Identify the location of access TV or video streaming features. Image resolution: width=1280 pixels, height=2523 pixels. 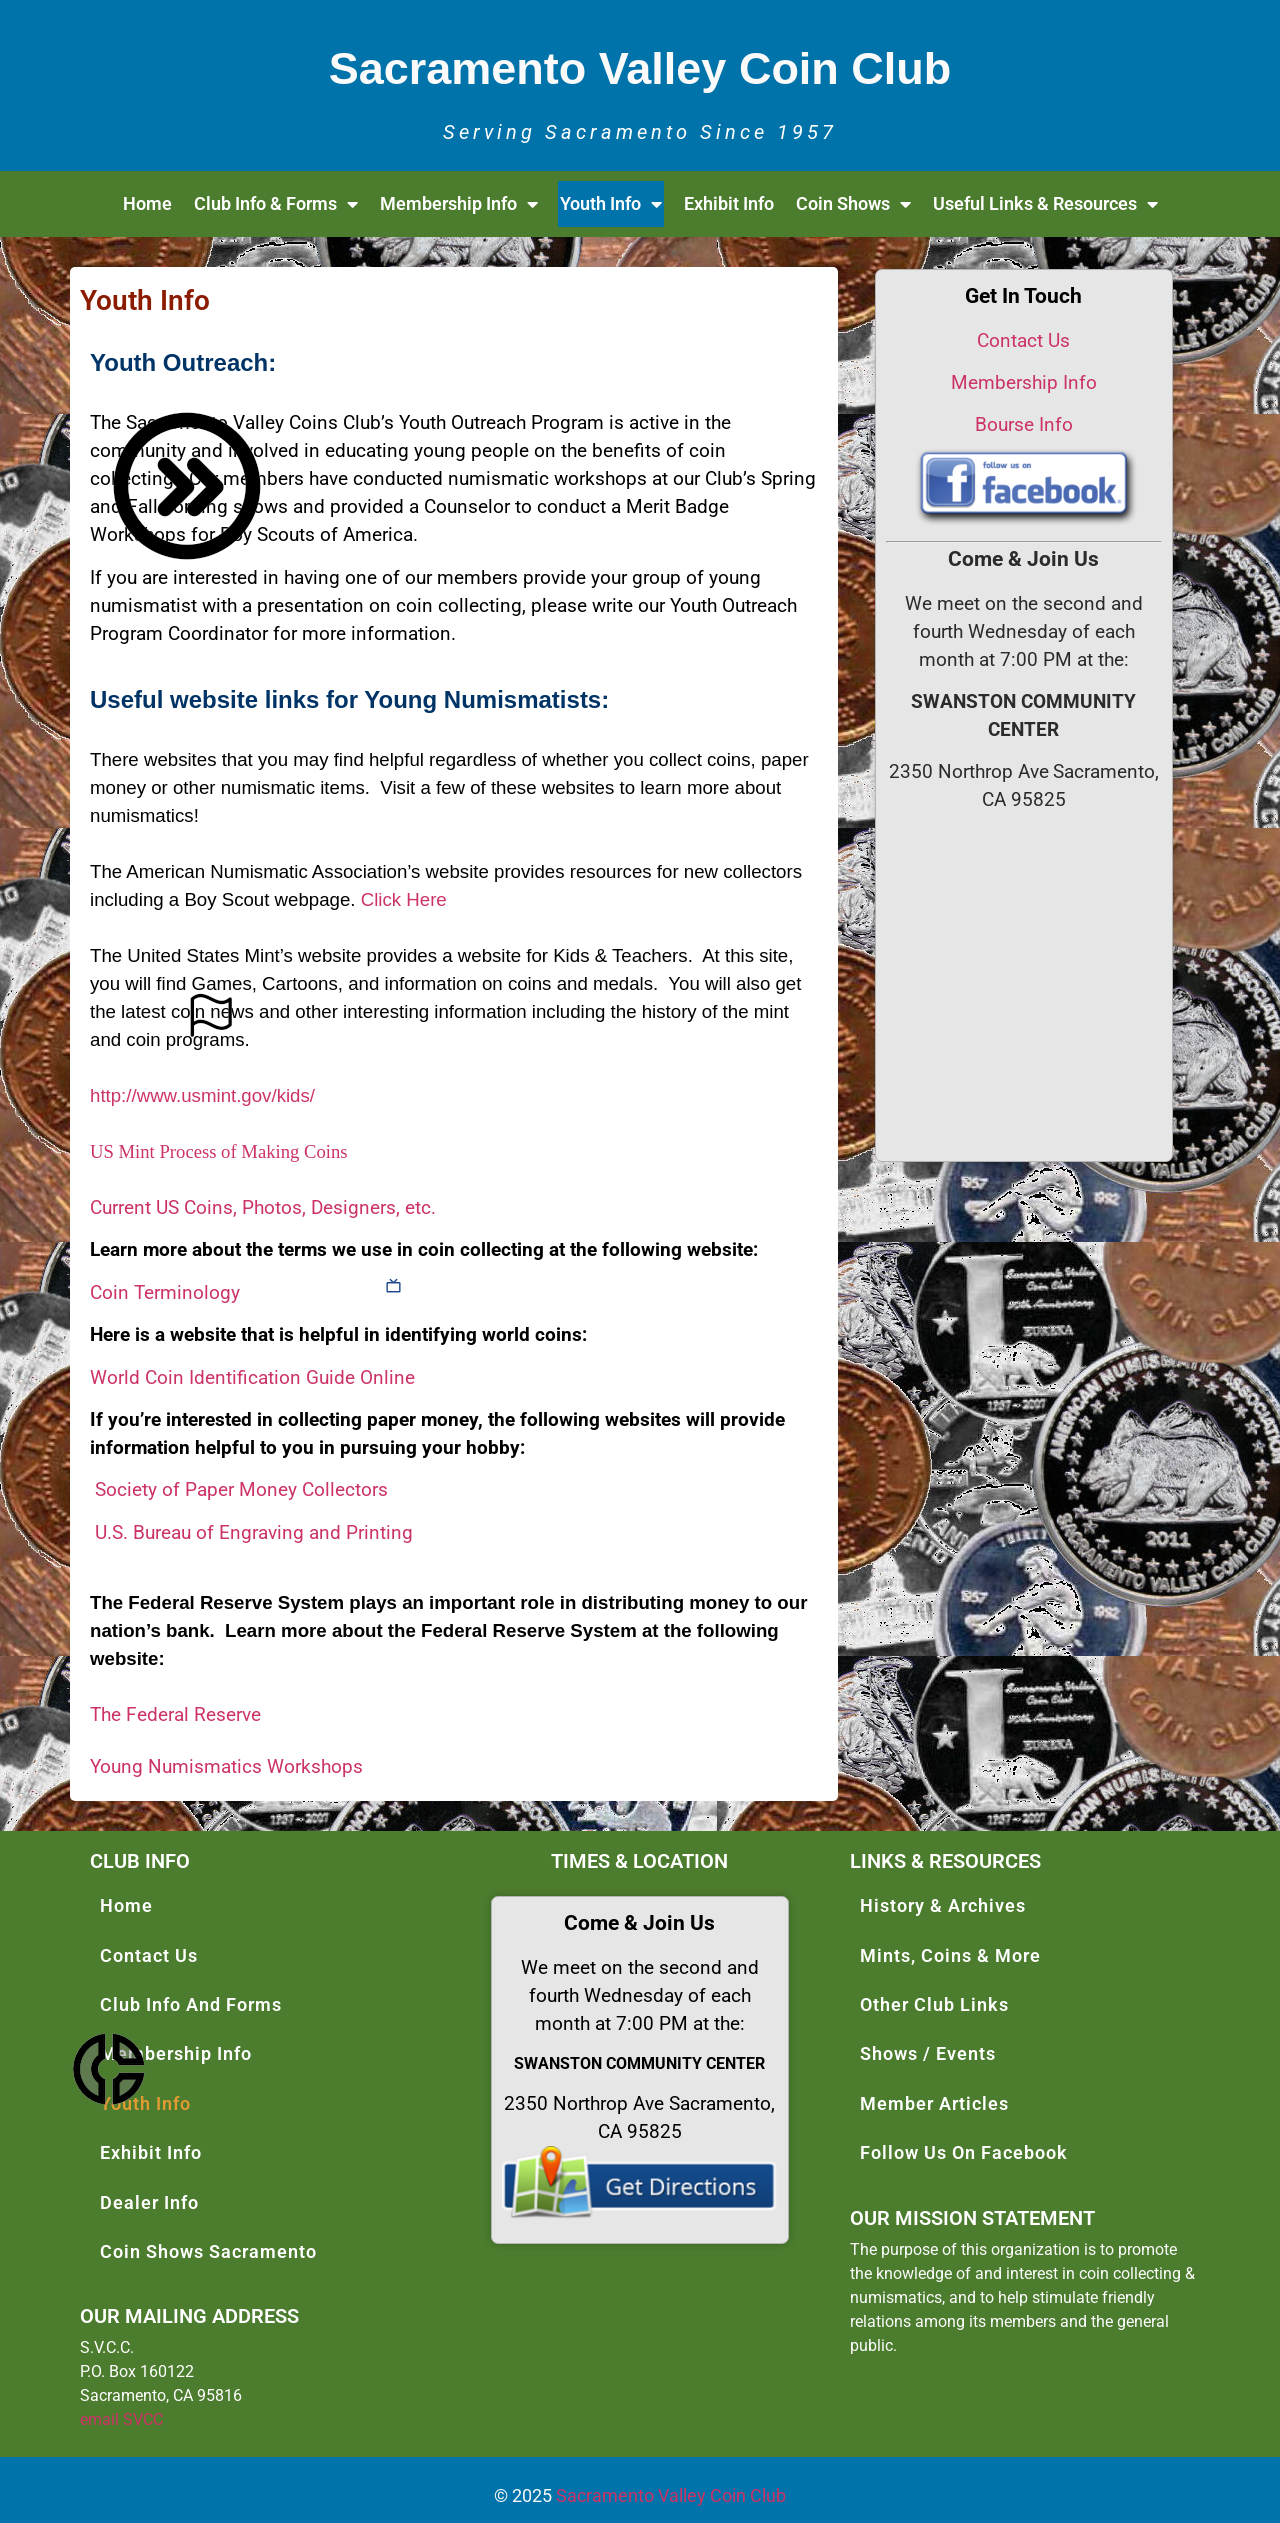
(393, 1286).